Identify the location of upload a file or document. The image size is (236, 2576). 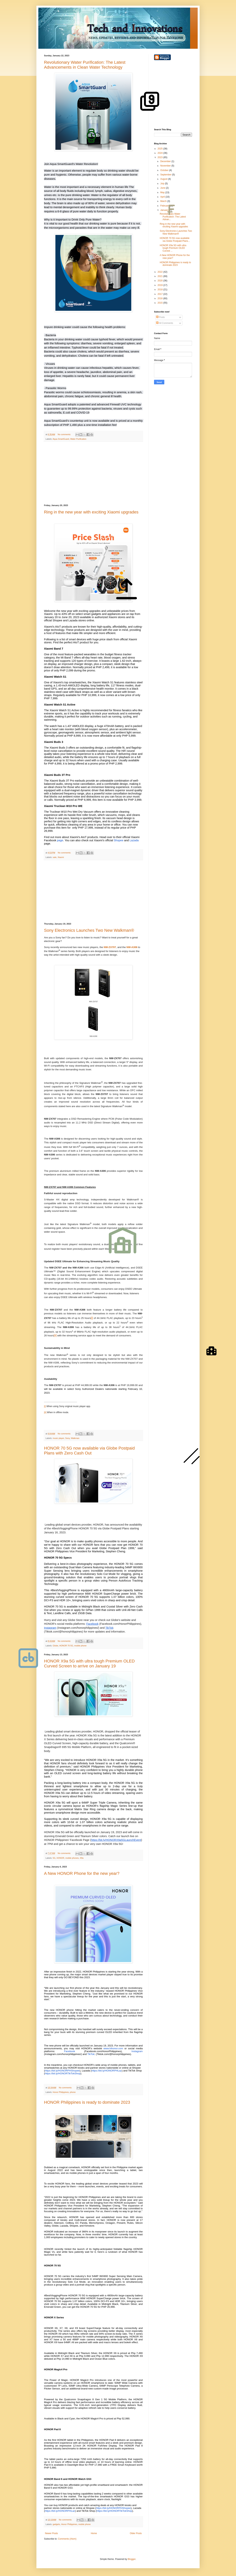
(127, 589).